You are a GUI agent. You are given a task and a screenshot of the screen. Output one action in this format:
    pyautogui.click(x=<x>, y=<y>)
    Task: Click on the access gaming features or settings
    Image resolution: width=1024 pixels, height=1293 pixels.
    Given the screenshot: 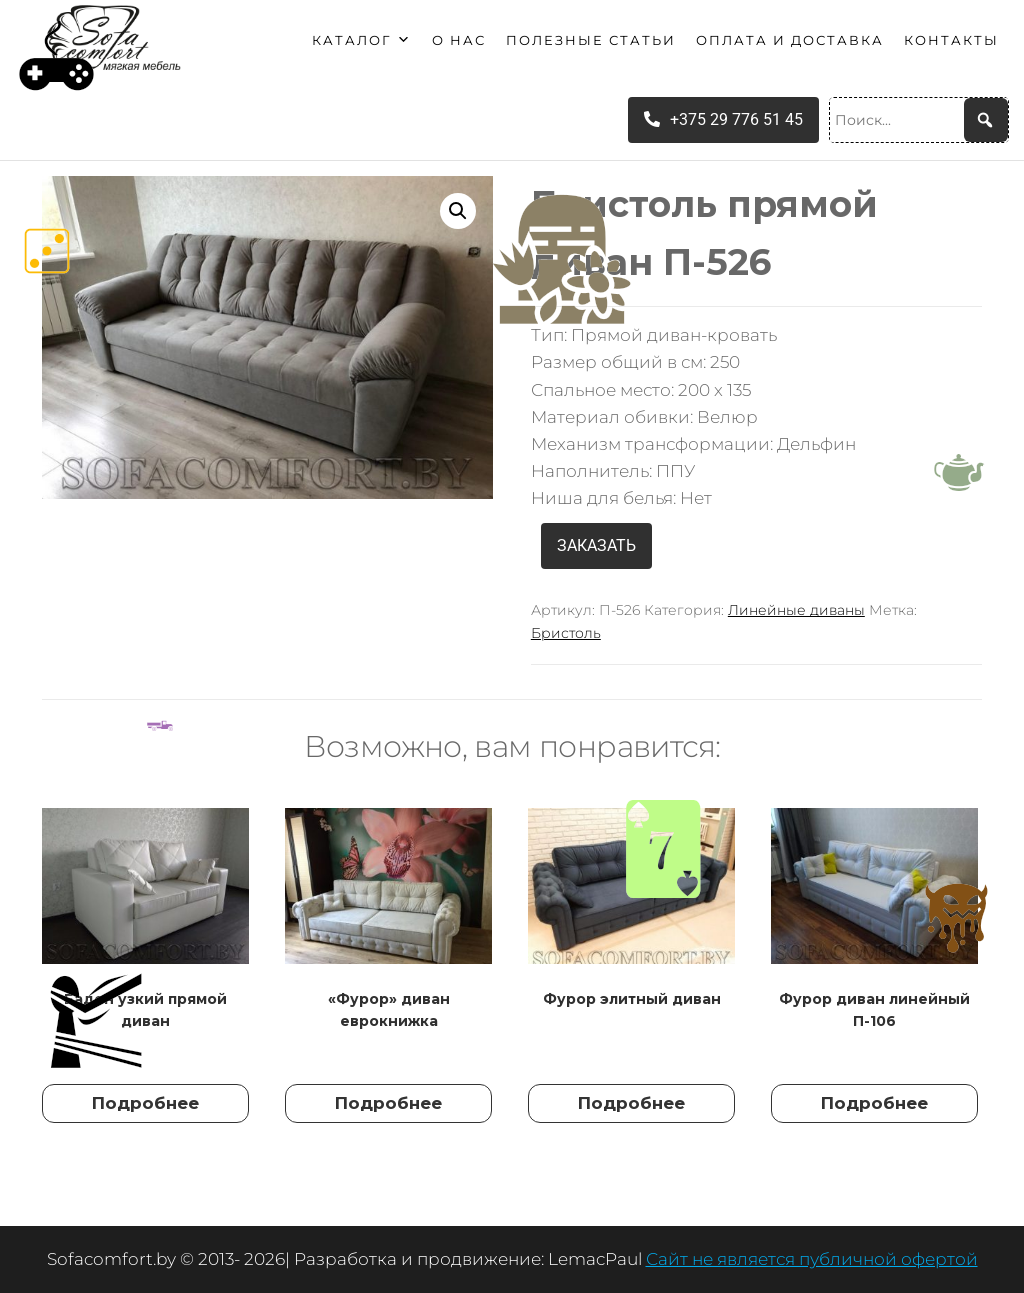 What is the action you would take?
    pyautogui.click(x=56, y=58)
    